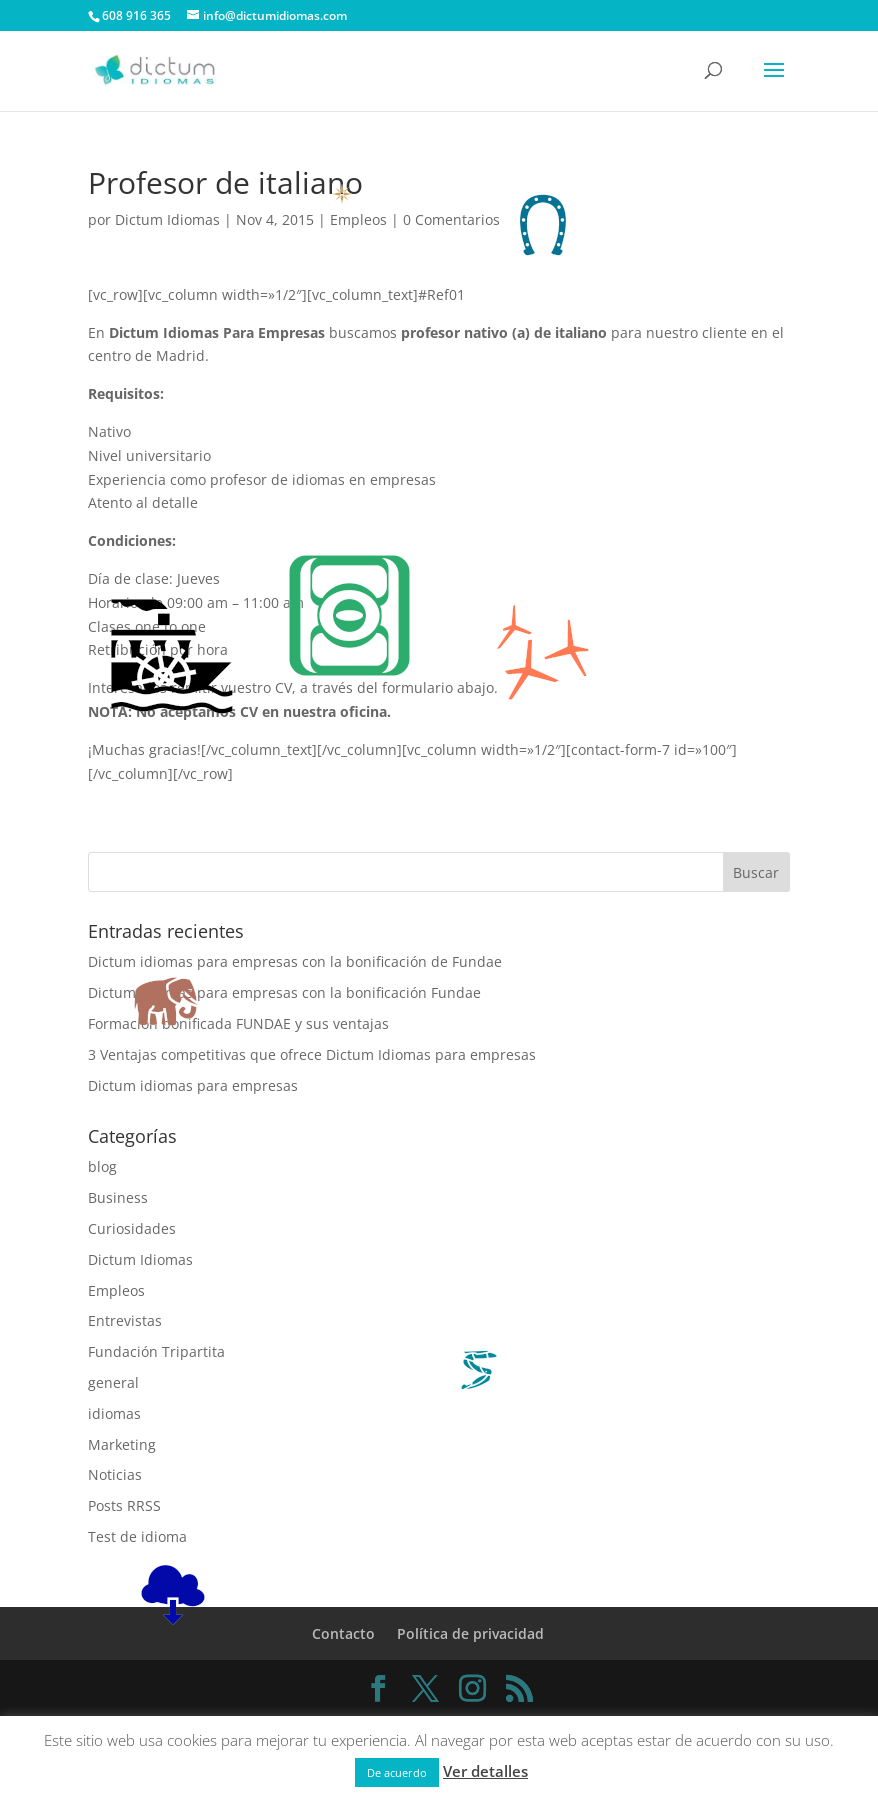 The width and height of the screenshot is (878, 1799). I want to click on access luck or fortune-related game features, so click(543, 225).